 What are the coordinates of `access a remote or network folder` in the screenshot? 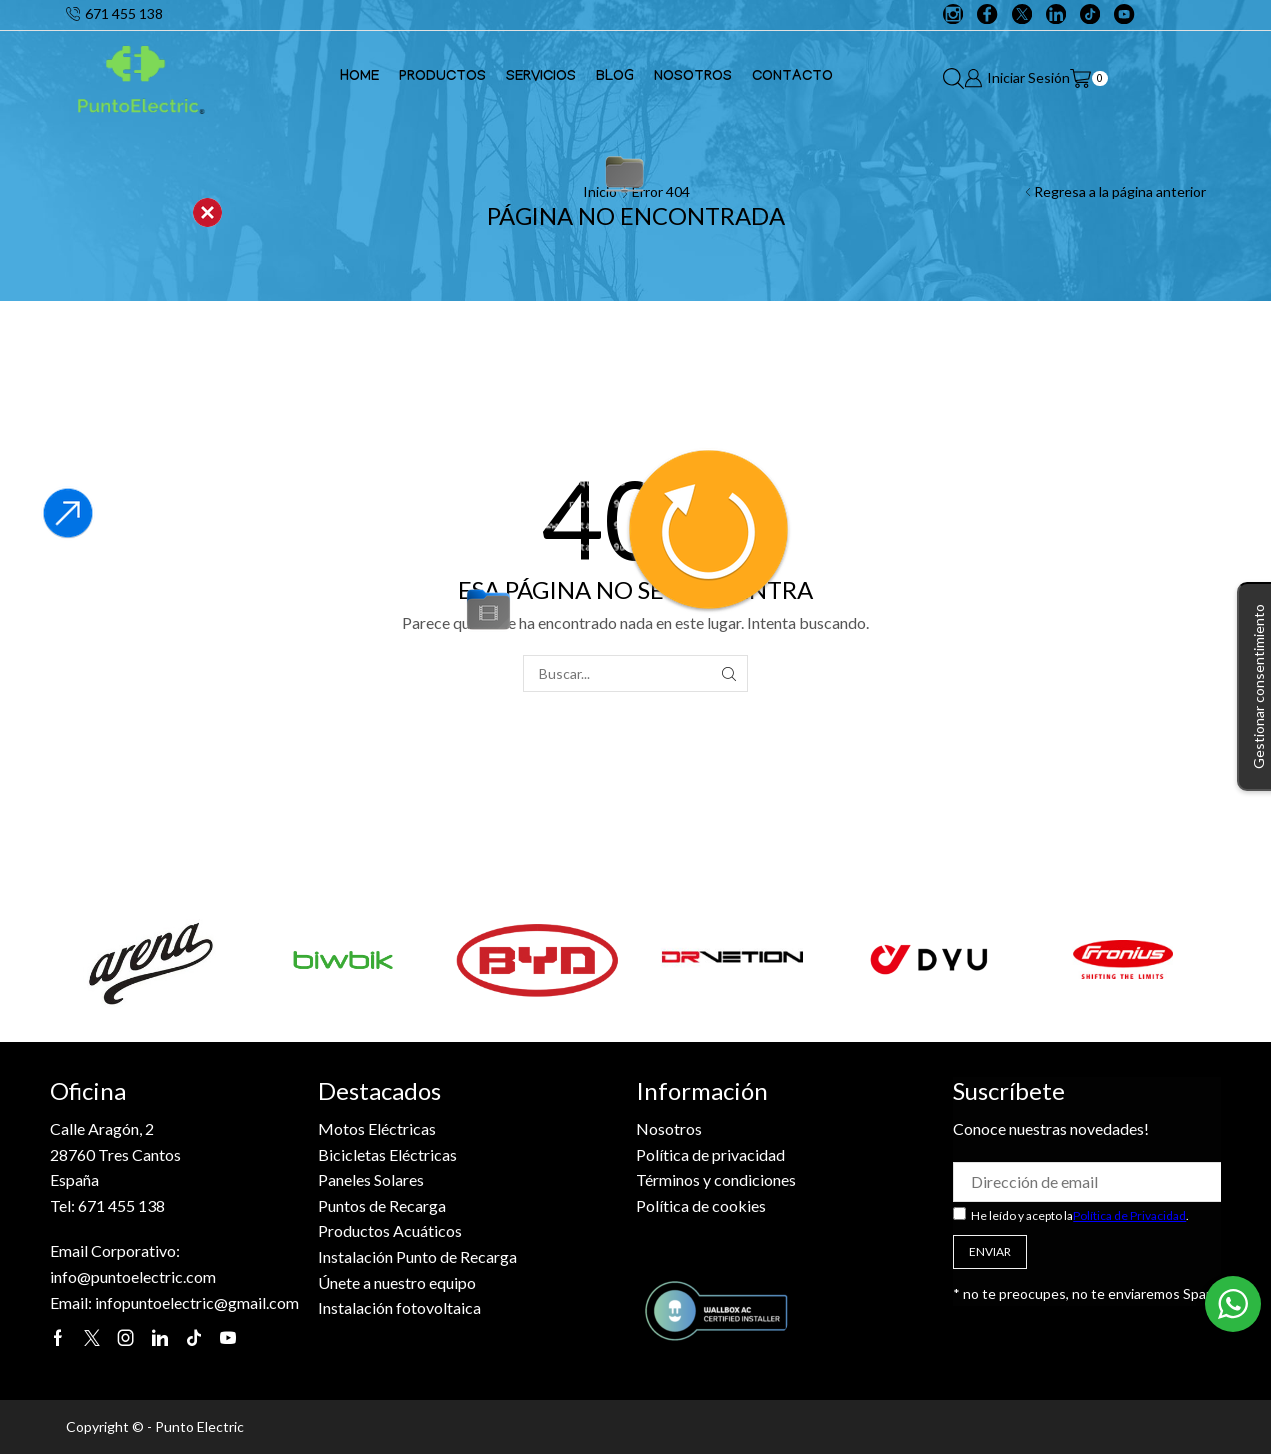 It's located at (624, 173).